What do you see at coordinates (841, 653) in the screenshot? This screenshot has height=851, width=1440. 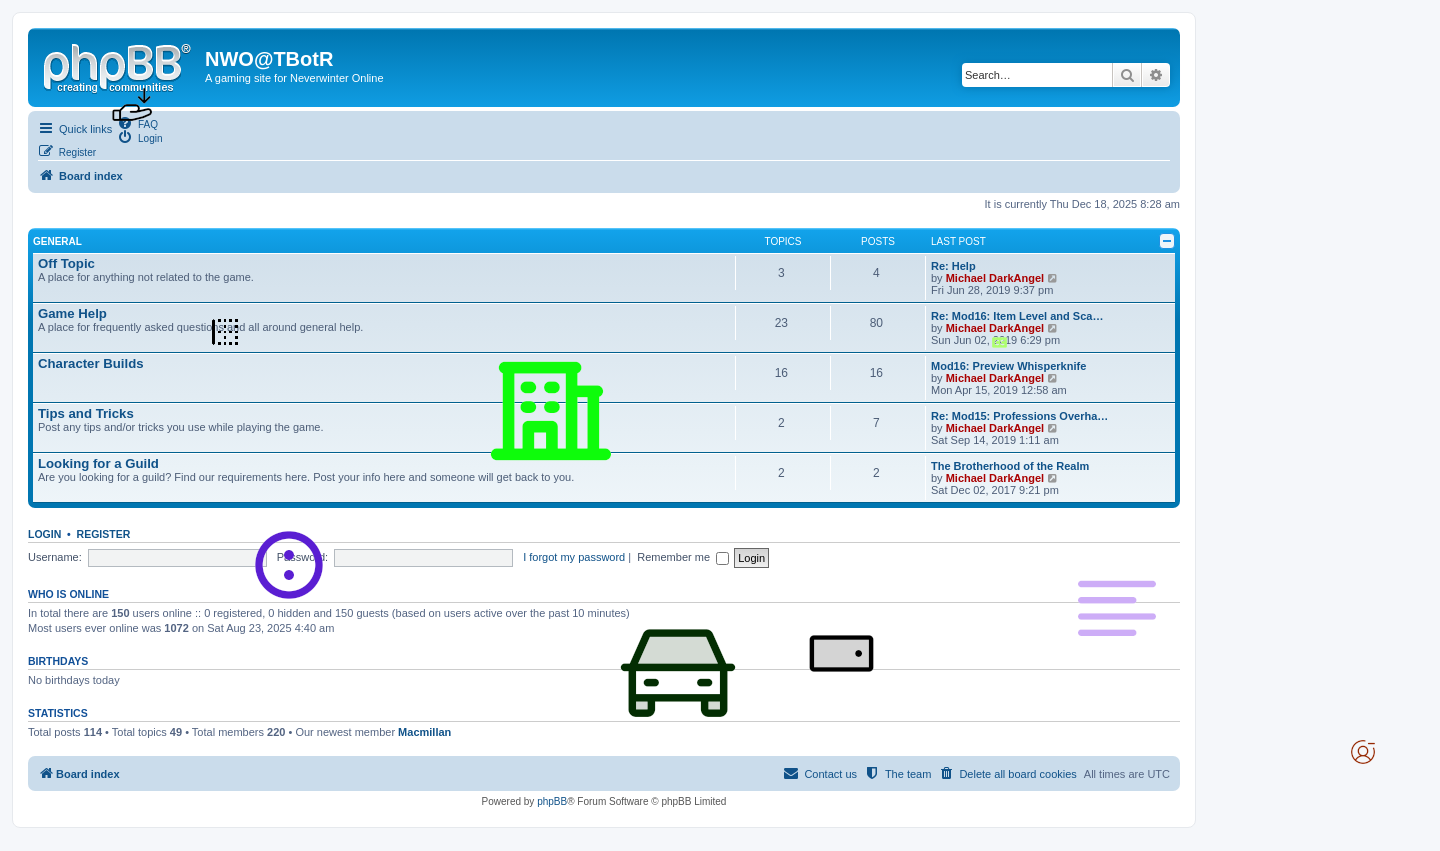 I see `access local storage or disk drive` at bounding box center [841, 653].